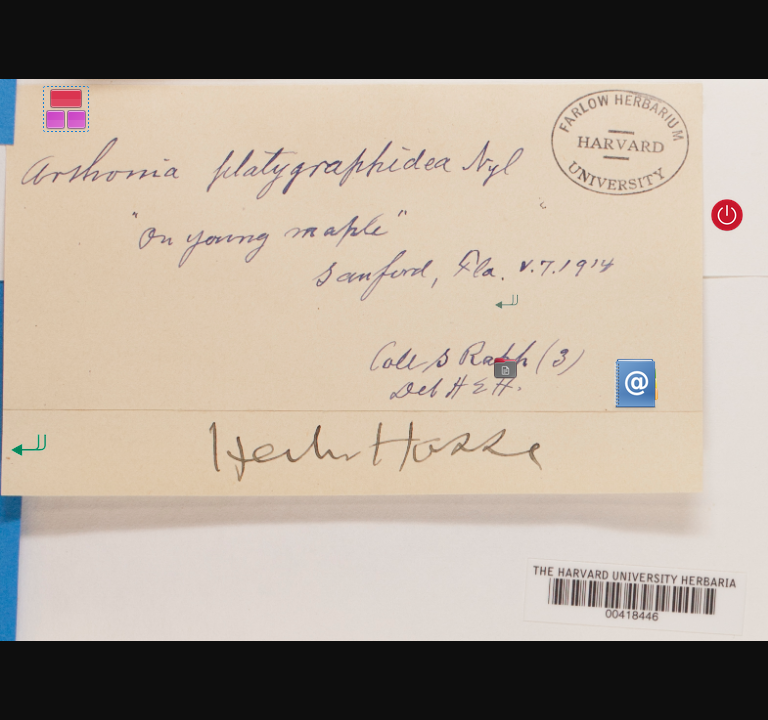 Image resolution: width=768 pixels, height=720 pixels. Describe the element at coordinates (727, 215) in the screenshot. I see `shut down or power off the system` at that location.